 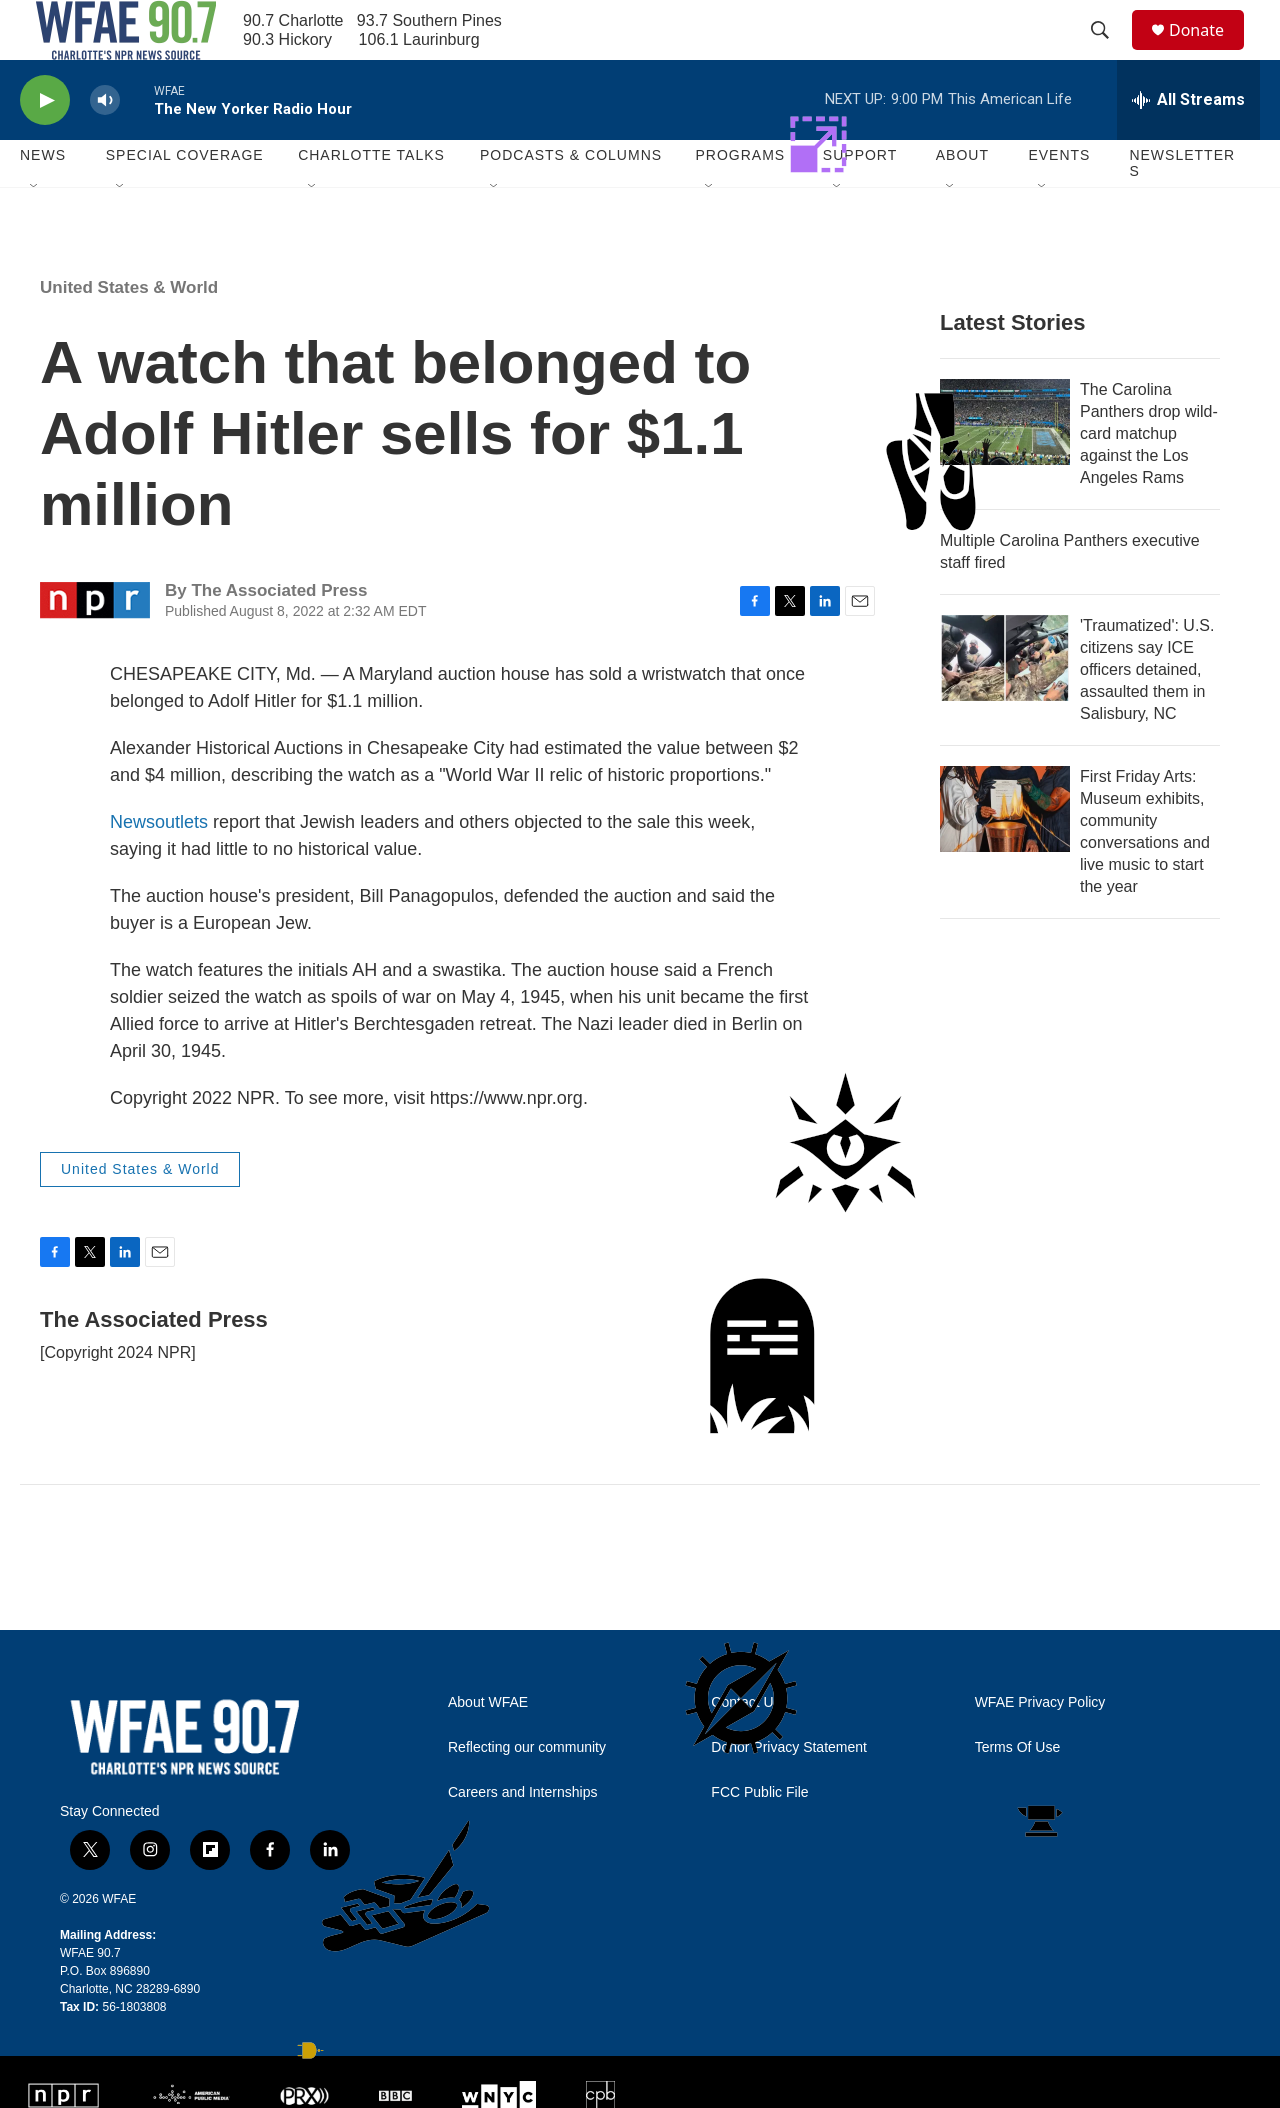 I want to click on browse charcuterie or appetizer menu options, so click(x=404, y=1894).